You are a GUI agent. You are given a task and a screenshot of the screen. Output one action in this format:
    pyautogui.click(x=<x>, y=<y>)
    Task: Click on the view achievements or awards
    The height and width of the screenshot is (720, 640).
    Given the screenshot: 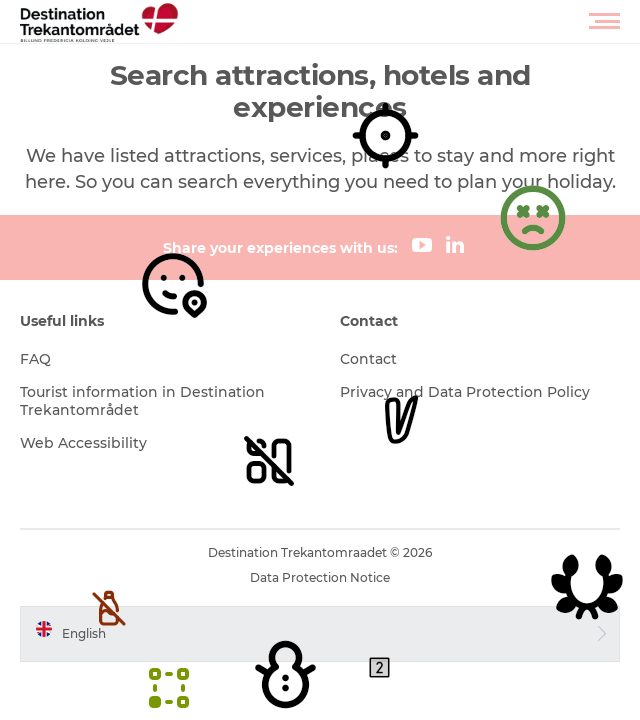 What is the action you would take?
    pyautogui.click(x=587, y=587)
    